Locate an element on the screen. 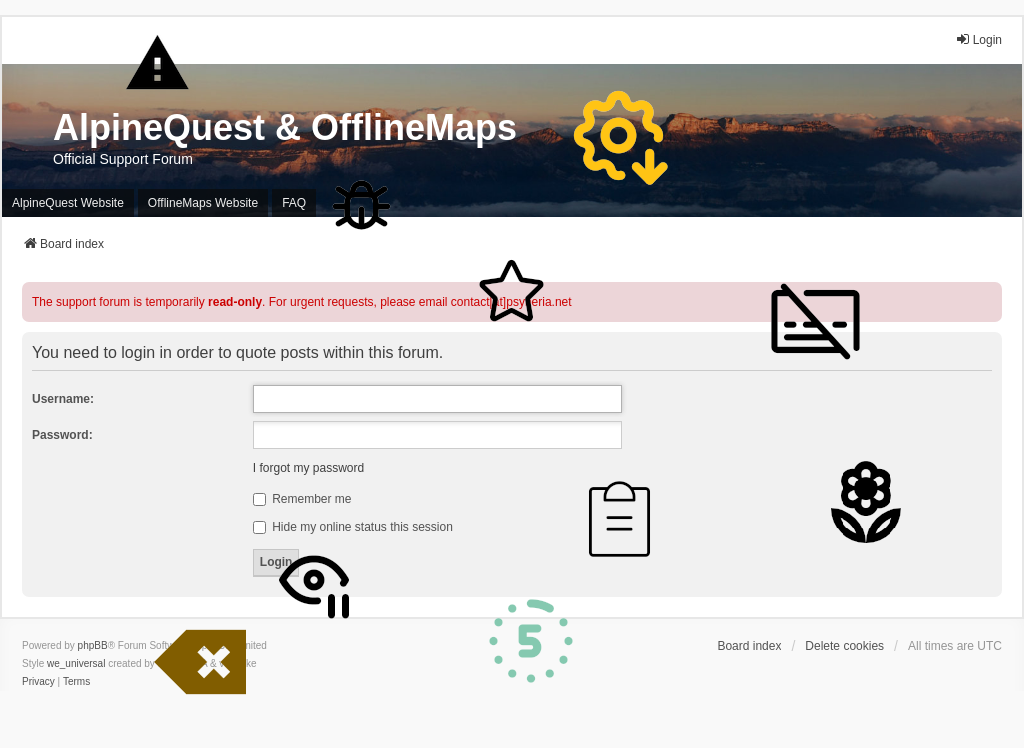  pause visibility or viewing mode is located at coordinates (314, 580).